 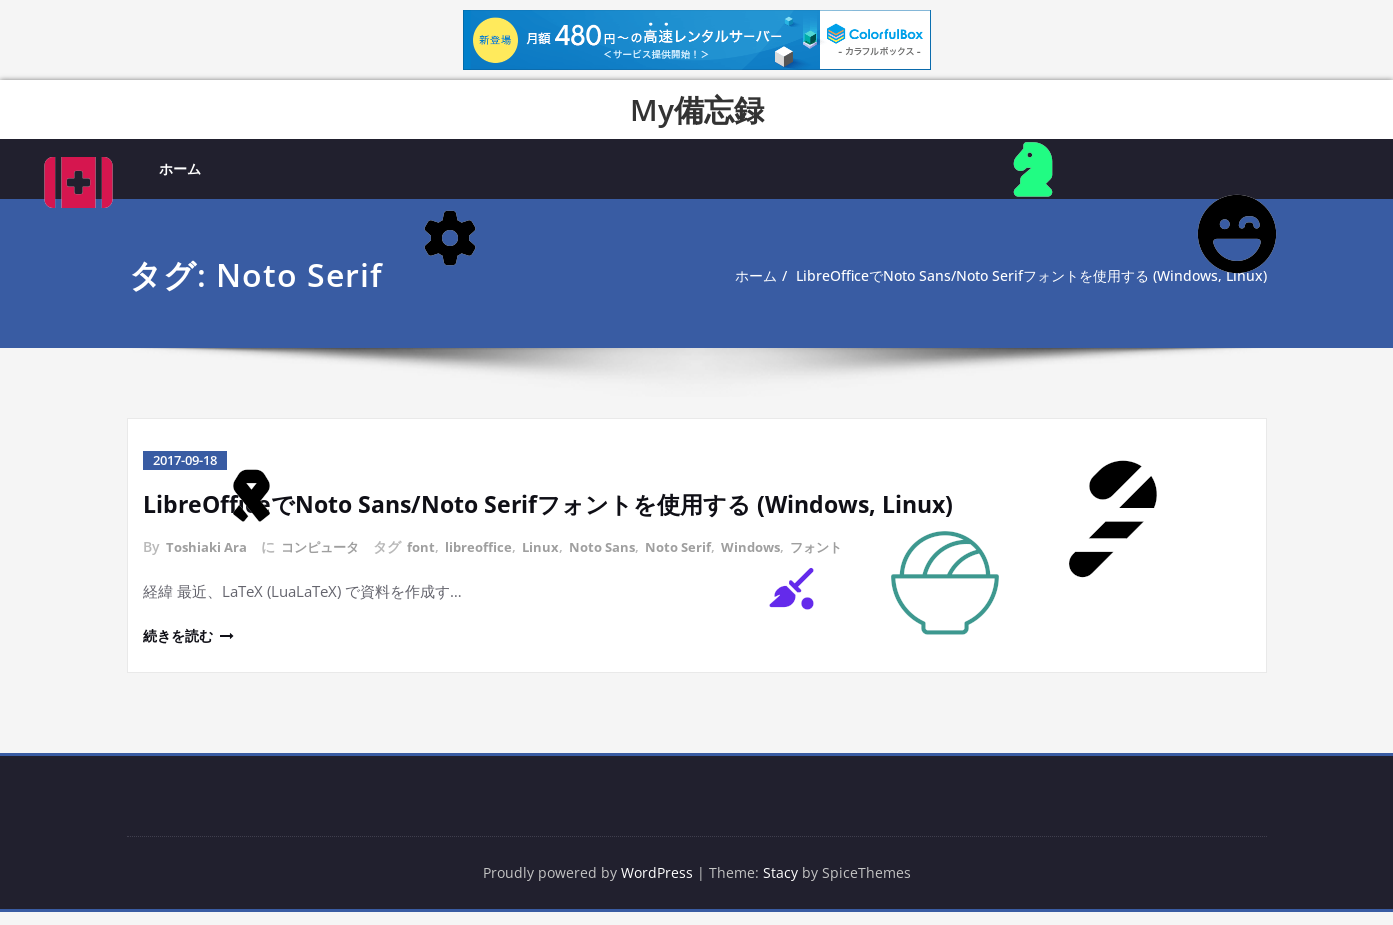 What do you see at coordinates (1033, 171) in the screenshot?
I see `play chess or access chess game` at bounding box center [1033, 171].